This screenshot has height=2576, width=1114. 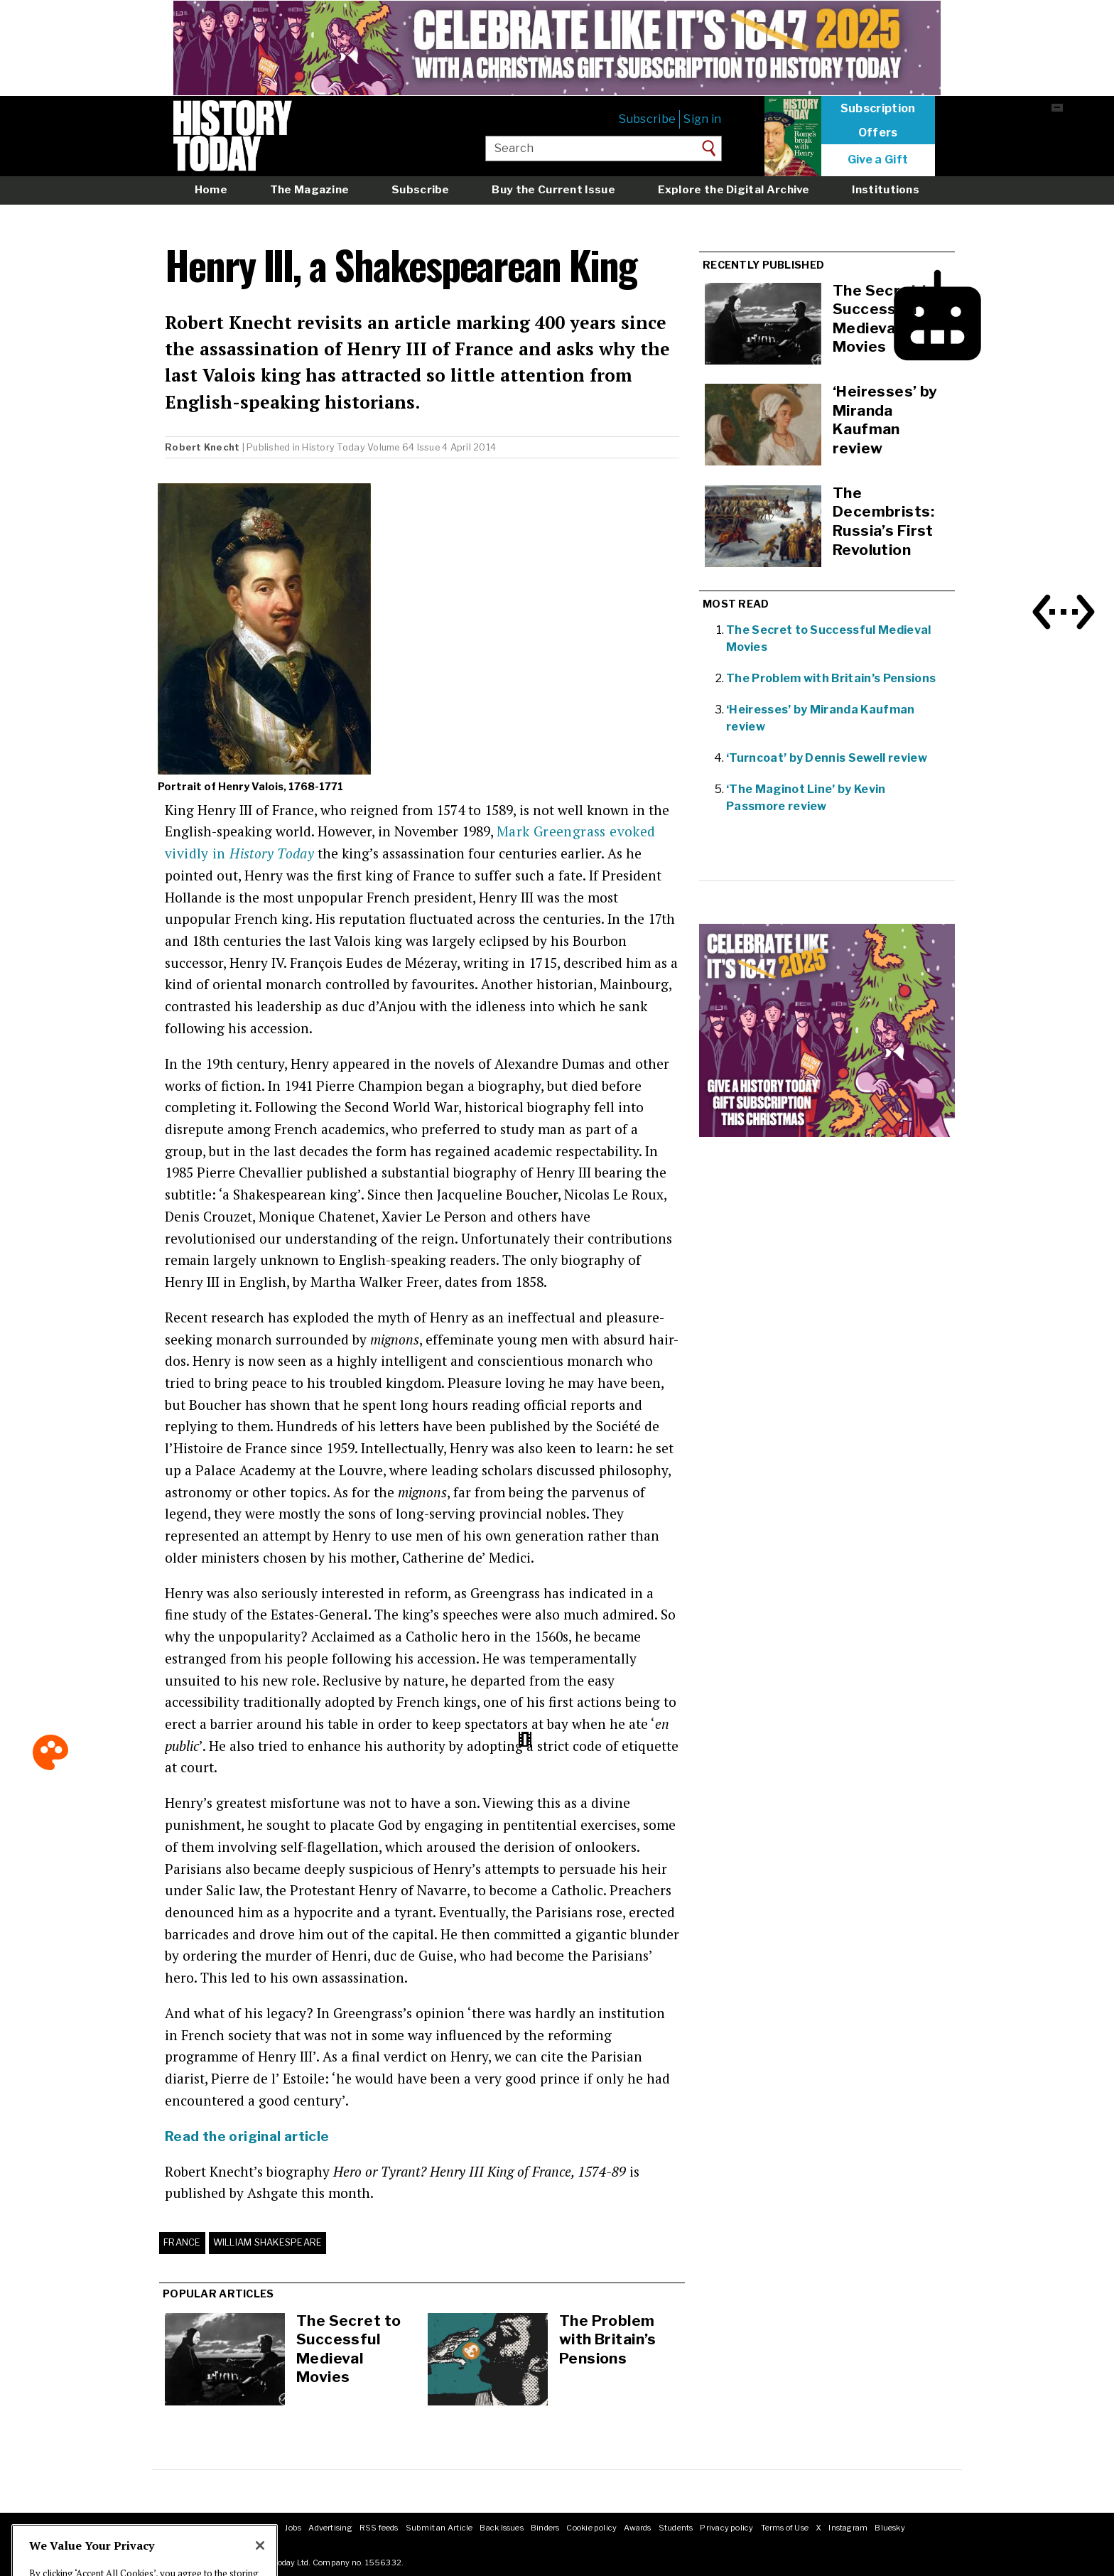 What do you see at coordinates (1064, 612) in the screenshot?
I see `configure ethernet or network connection settings` at bounding box center [1064, 612].